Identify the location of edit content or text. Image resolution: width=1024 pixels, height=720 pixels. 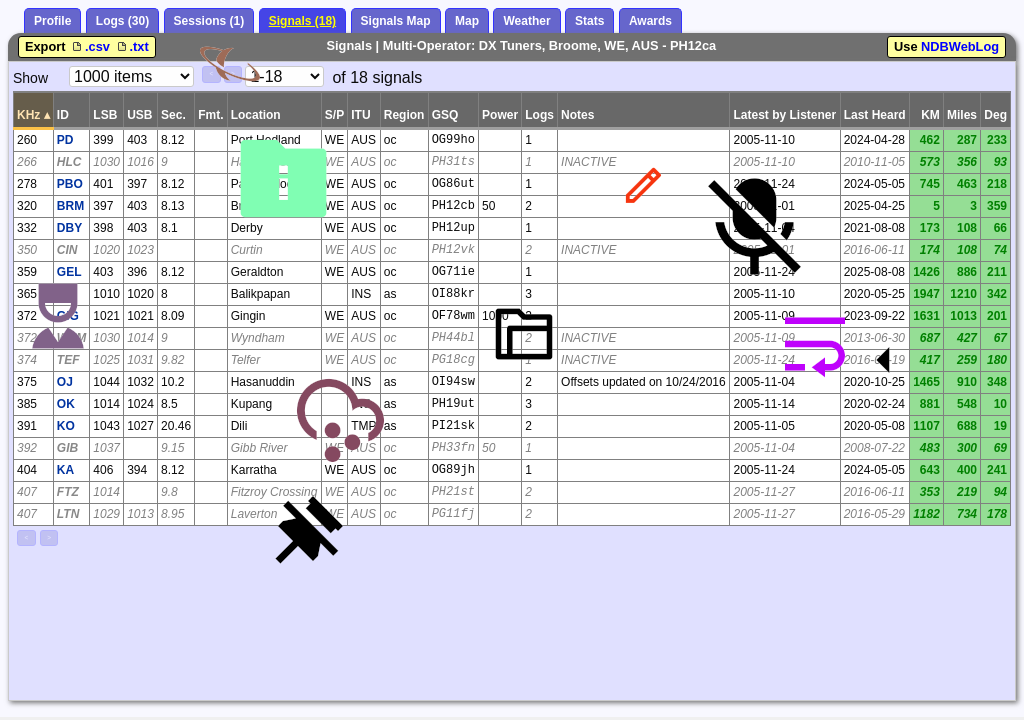
(643, 185).